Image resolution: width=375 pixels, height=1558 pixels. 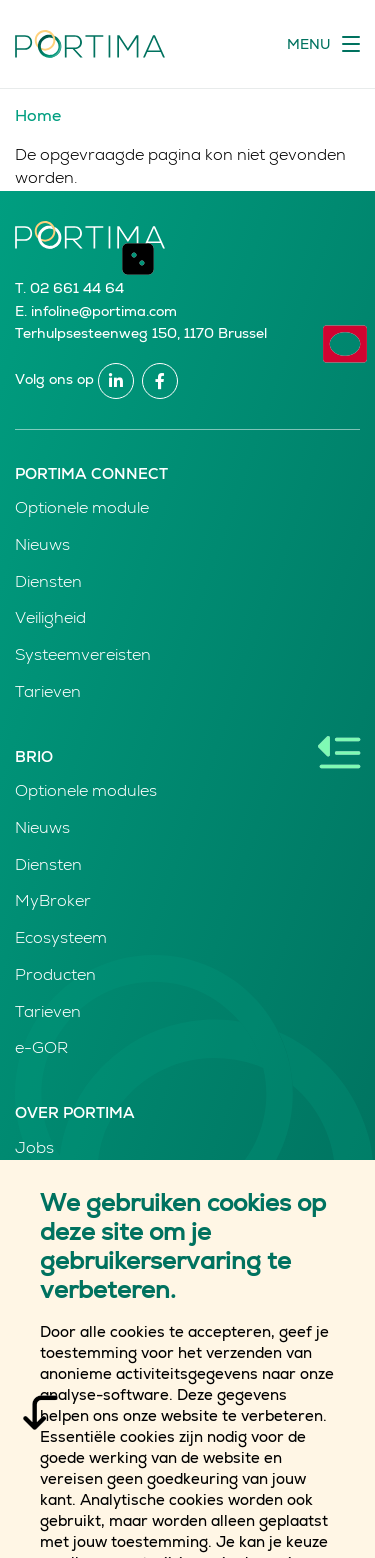 I want to click on decrease text indentation, so click(x=340, y=753).